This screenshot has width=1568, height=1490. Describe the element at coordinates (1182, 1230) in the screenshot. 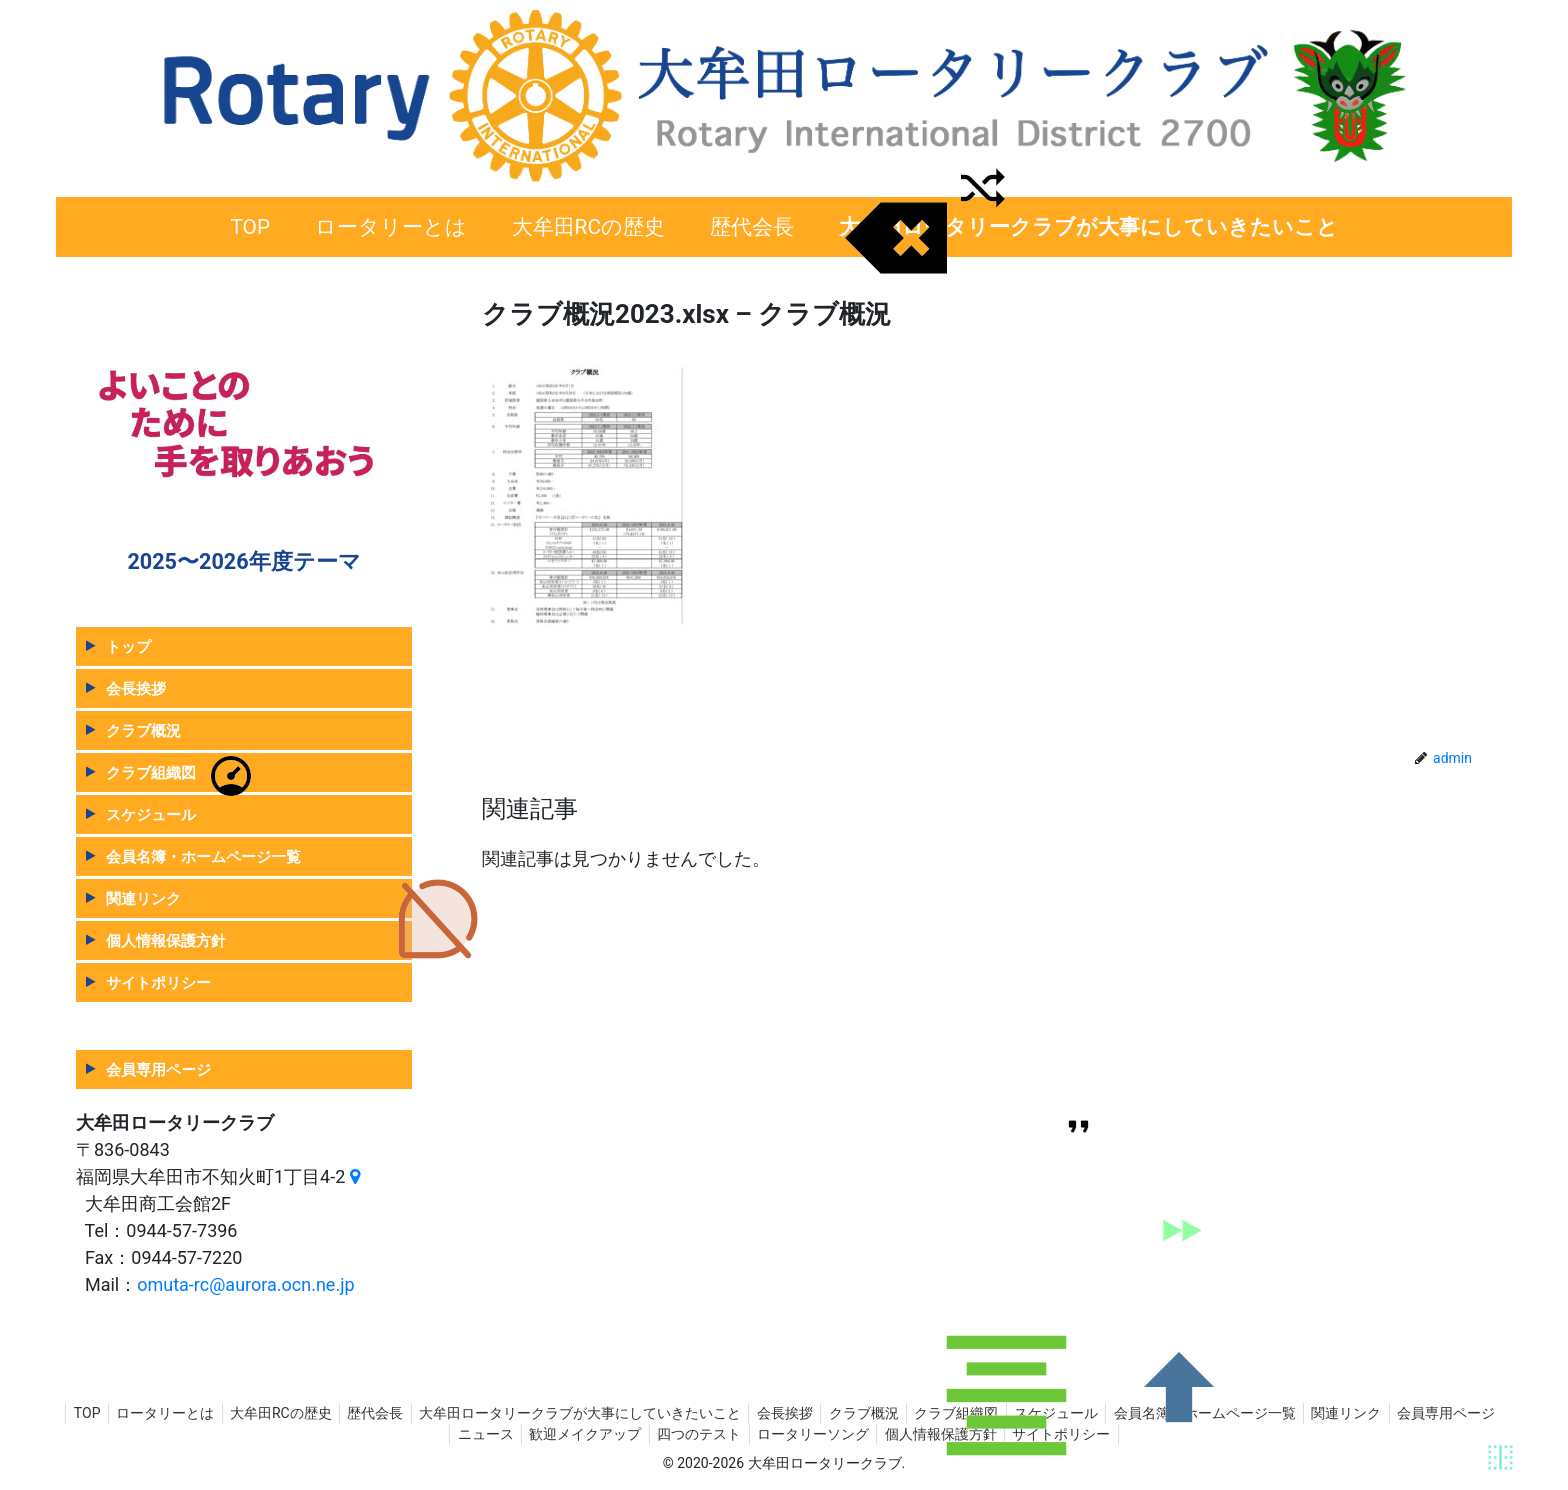

I see `skip to next track or media` at that location.